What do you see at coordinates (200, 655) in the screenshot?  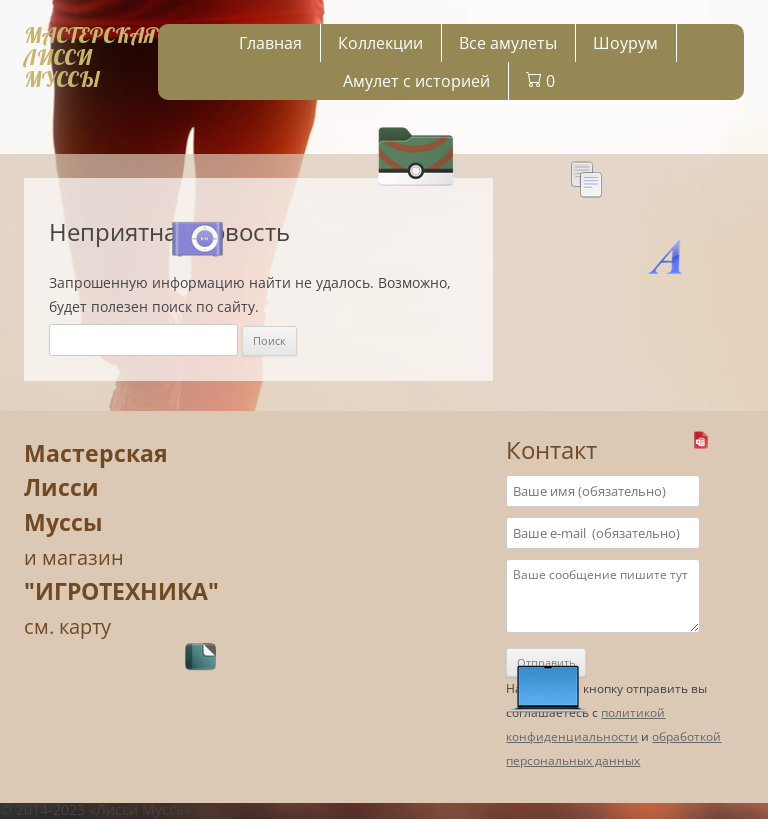 I see `change desktop wallpaper settings` at bounding box center [200, 655].